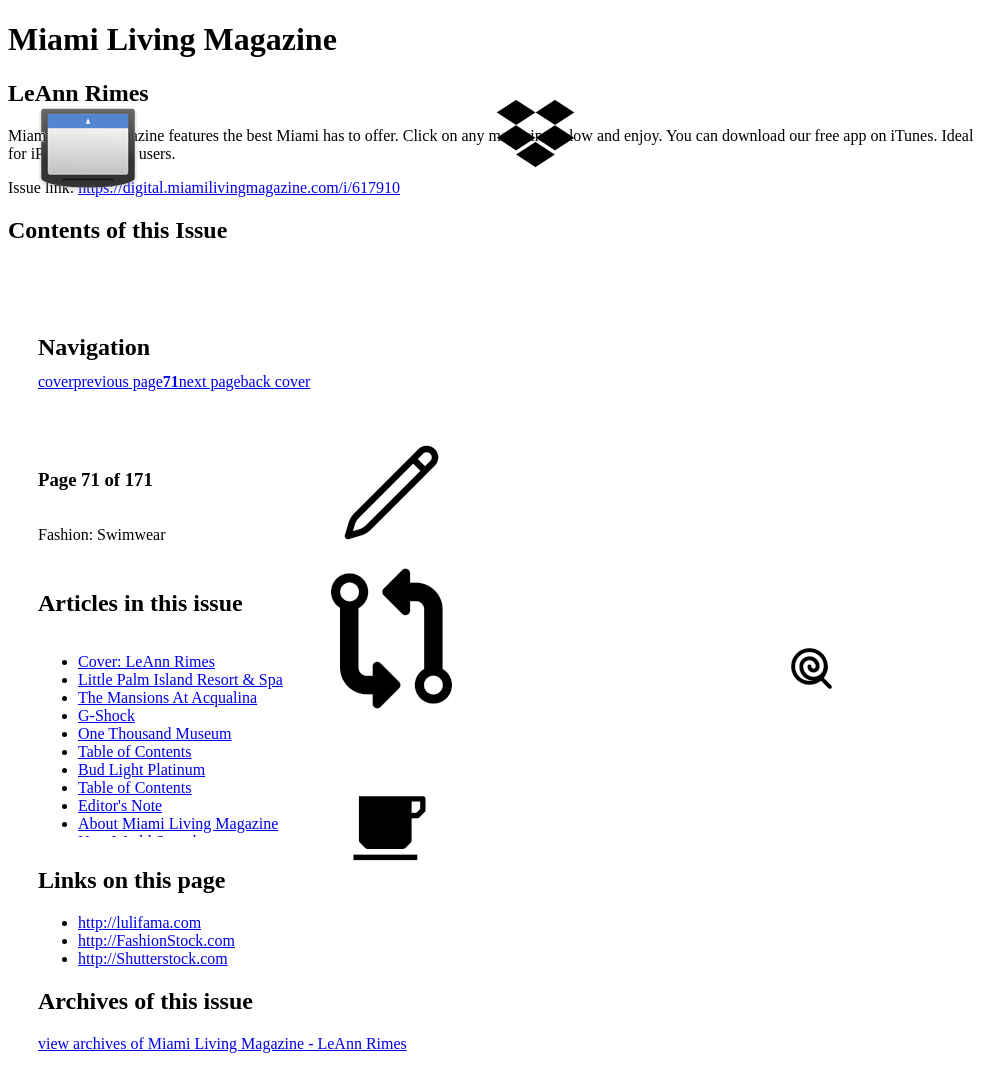  I want to click on open Dropbox cloud storage, so click(535, 133).